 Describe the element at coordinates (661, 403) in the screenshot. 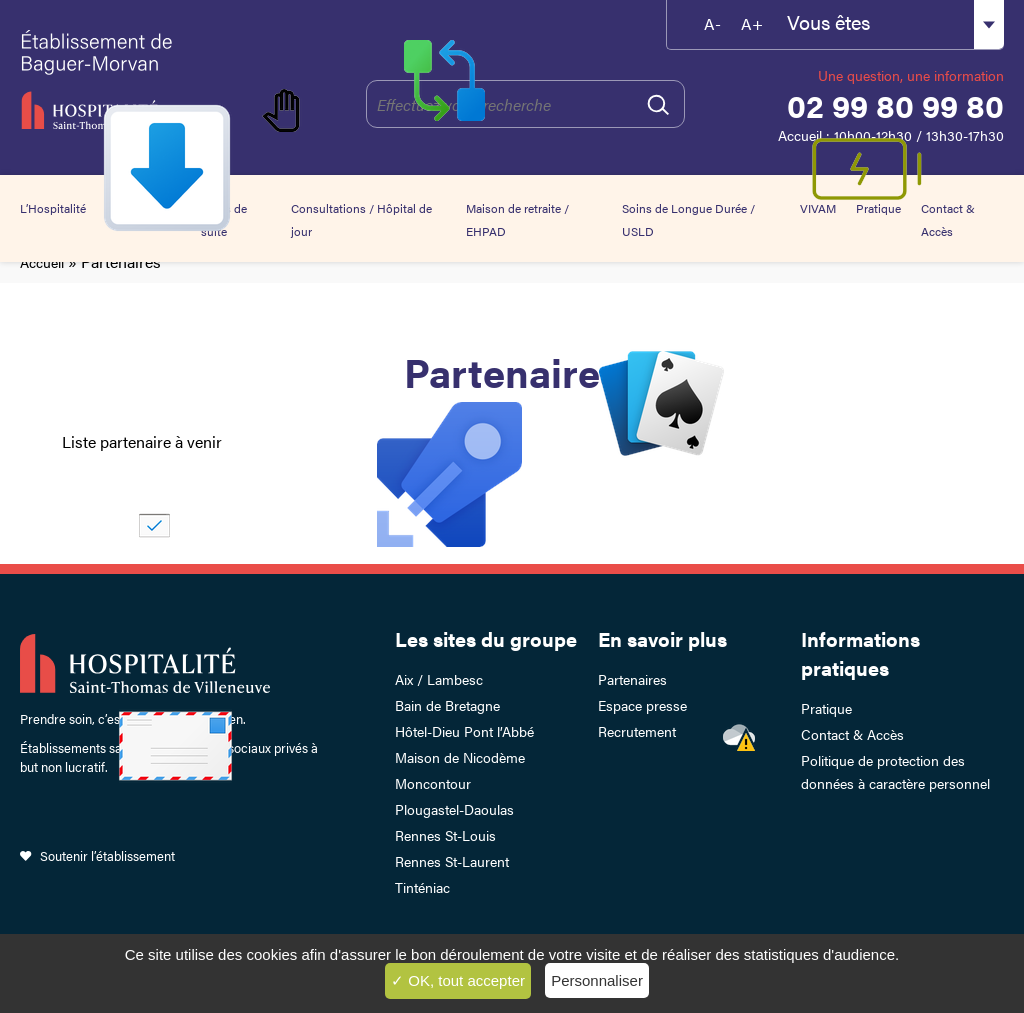

I see `open the solitaire card game app` at that location.